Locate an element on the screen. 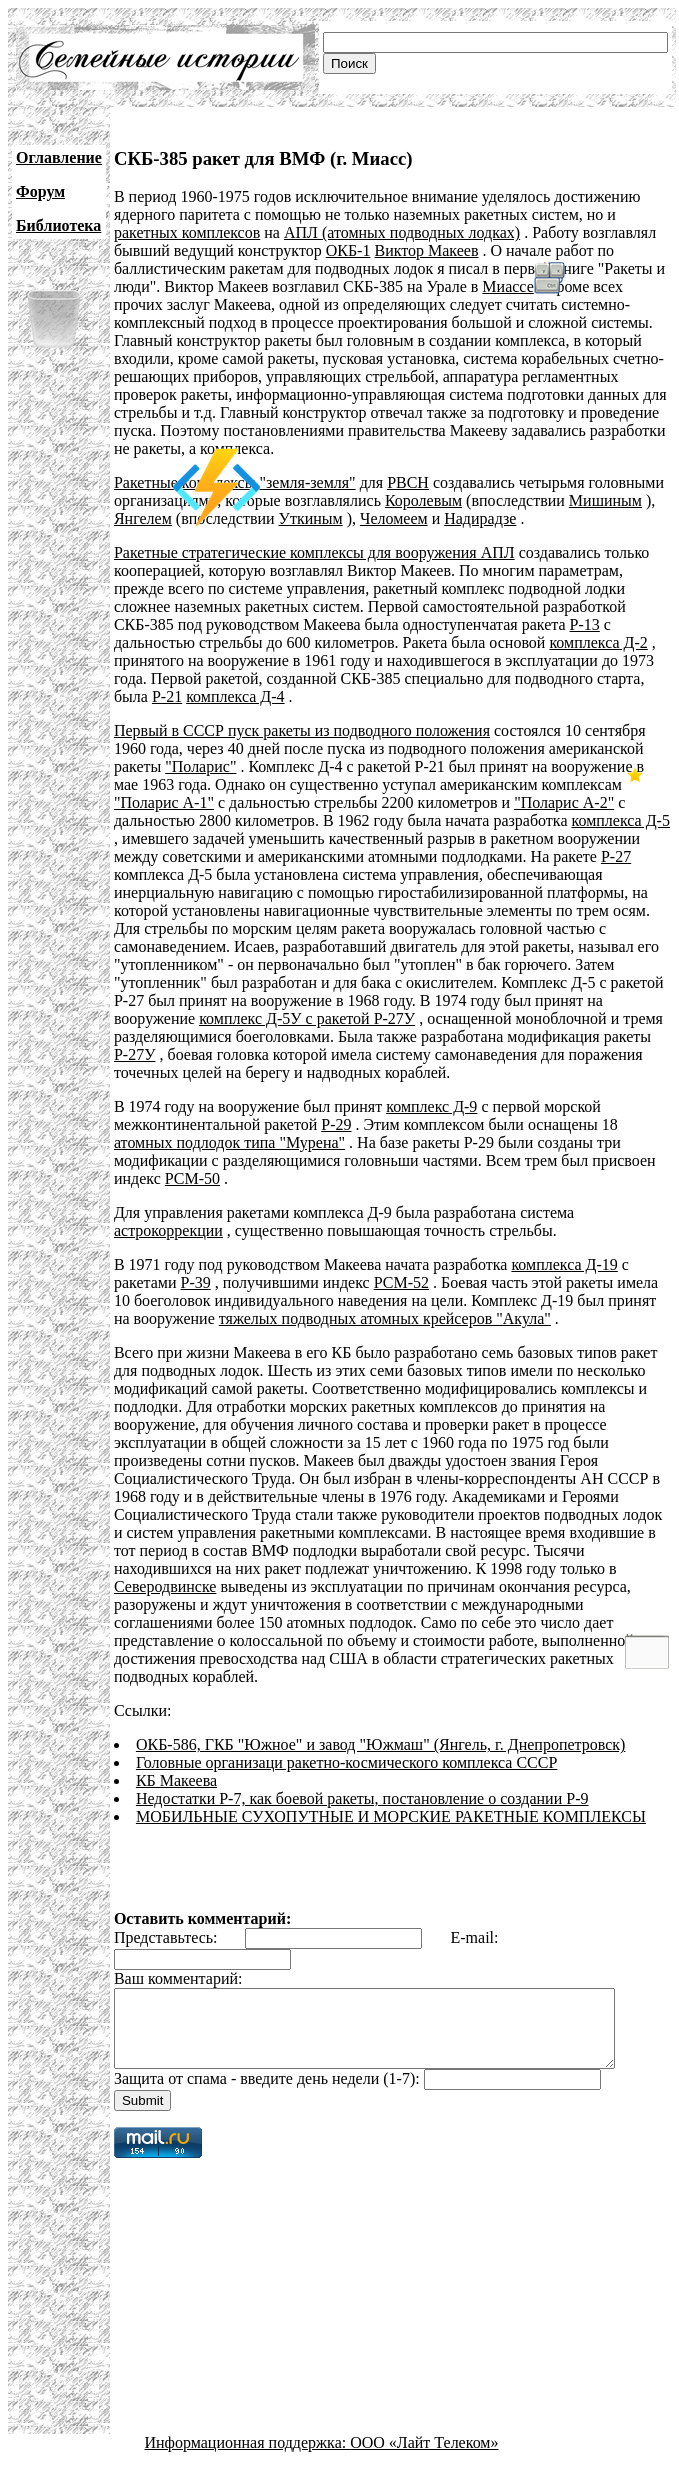  configure keyboard shortcuts in system preferences is located at coordinates (549, 278).